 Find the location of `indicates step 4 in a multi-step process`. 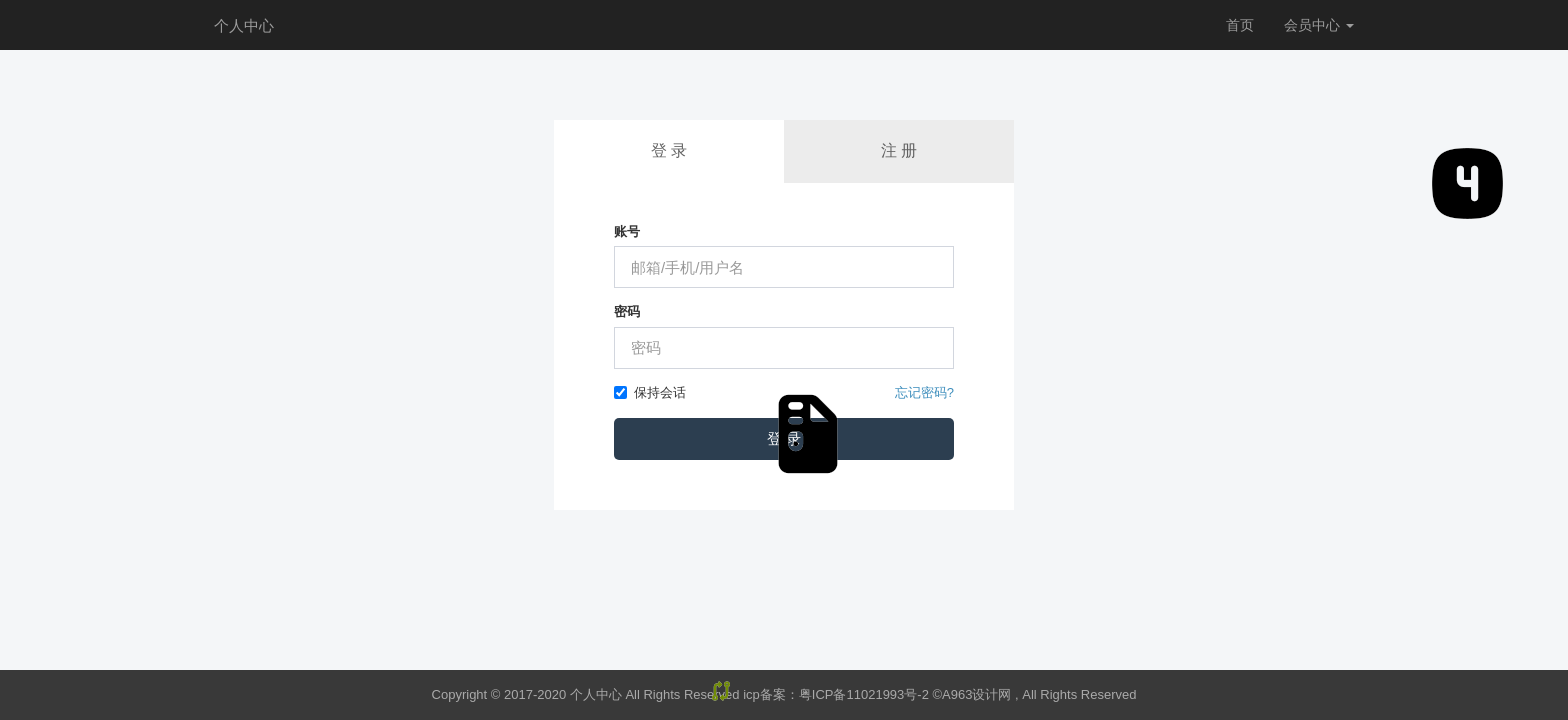

indicates step 4 in a multi-step process is located at coordinates (1467, 183).